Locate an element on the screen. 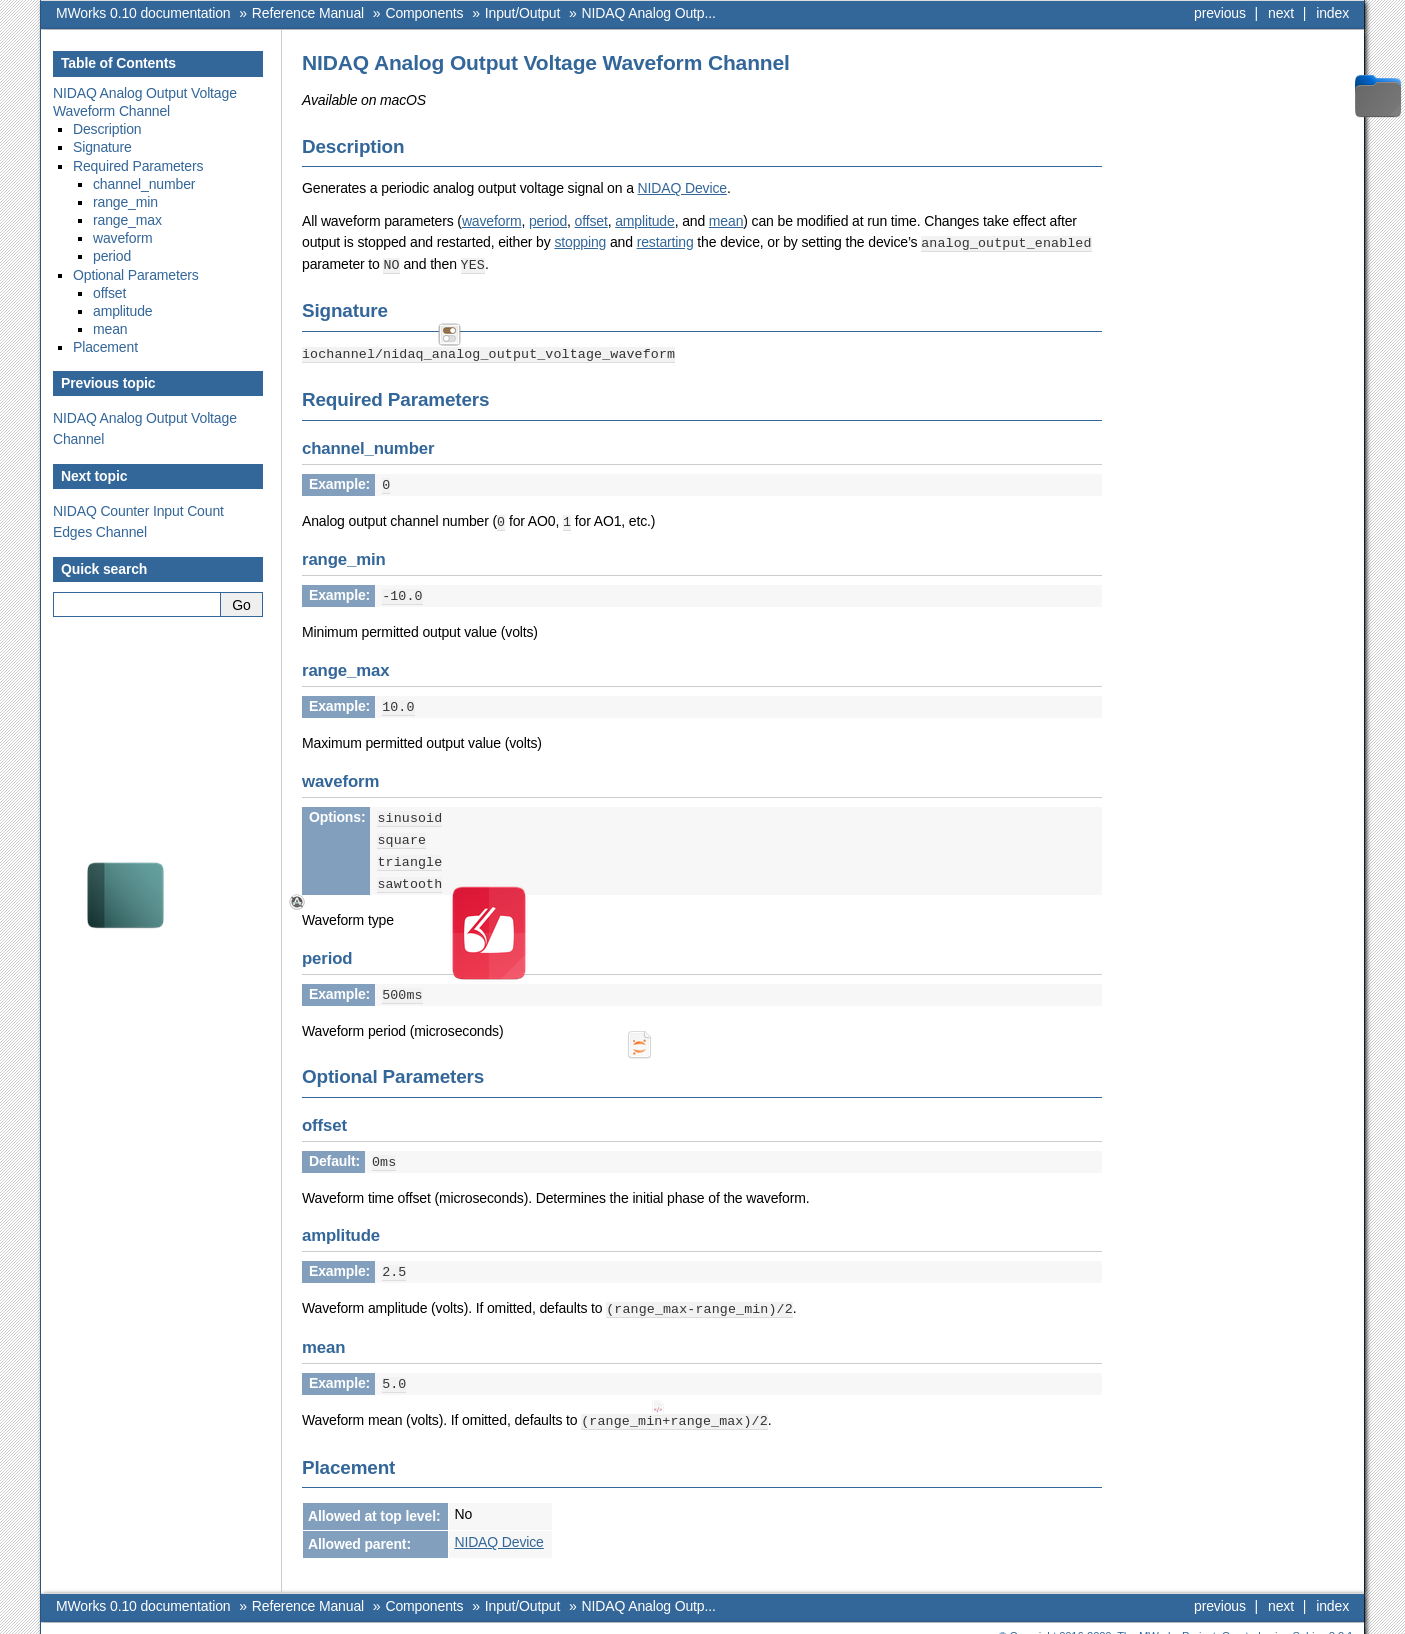 This screenshot has height=1634, width=1405. open unity tweak tool settings is located at coordinates (449, 334).